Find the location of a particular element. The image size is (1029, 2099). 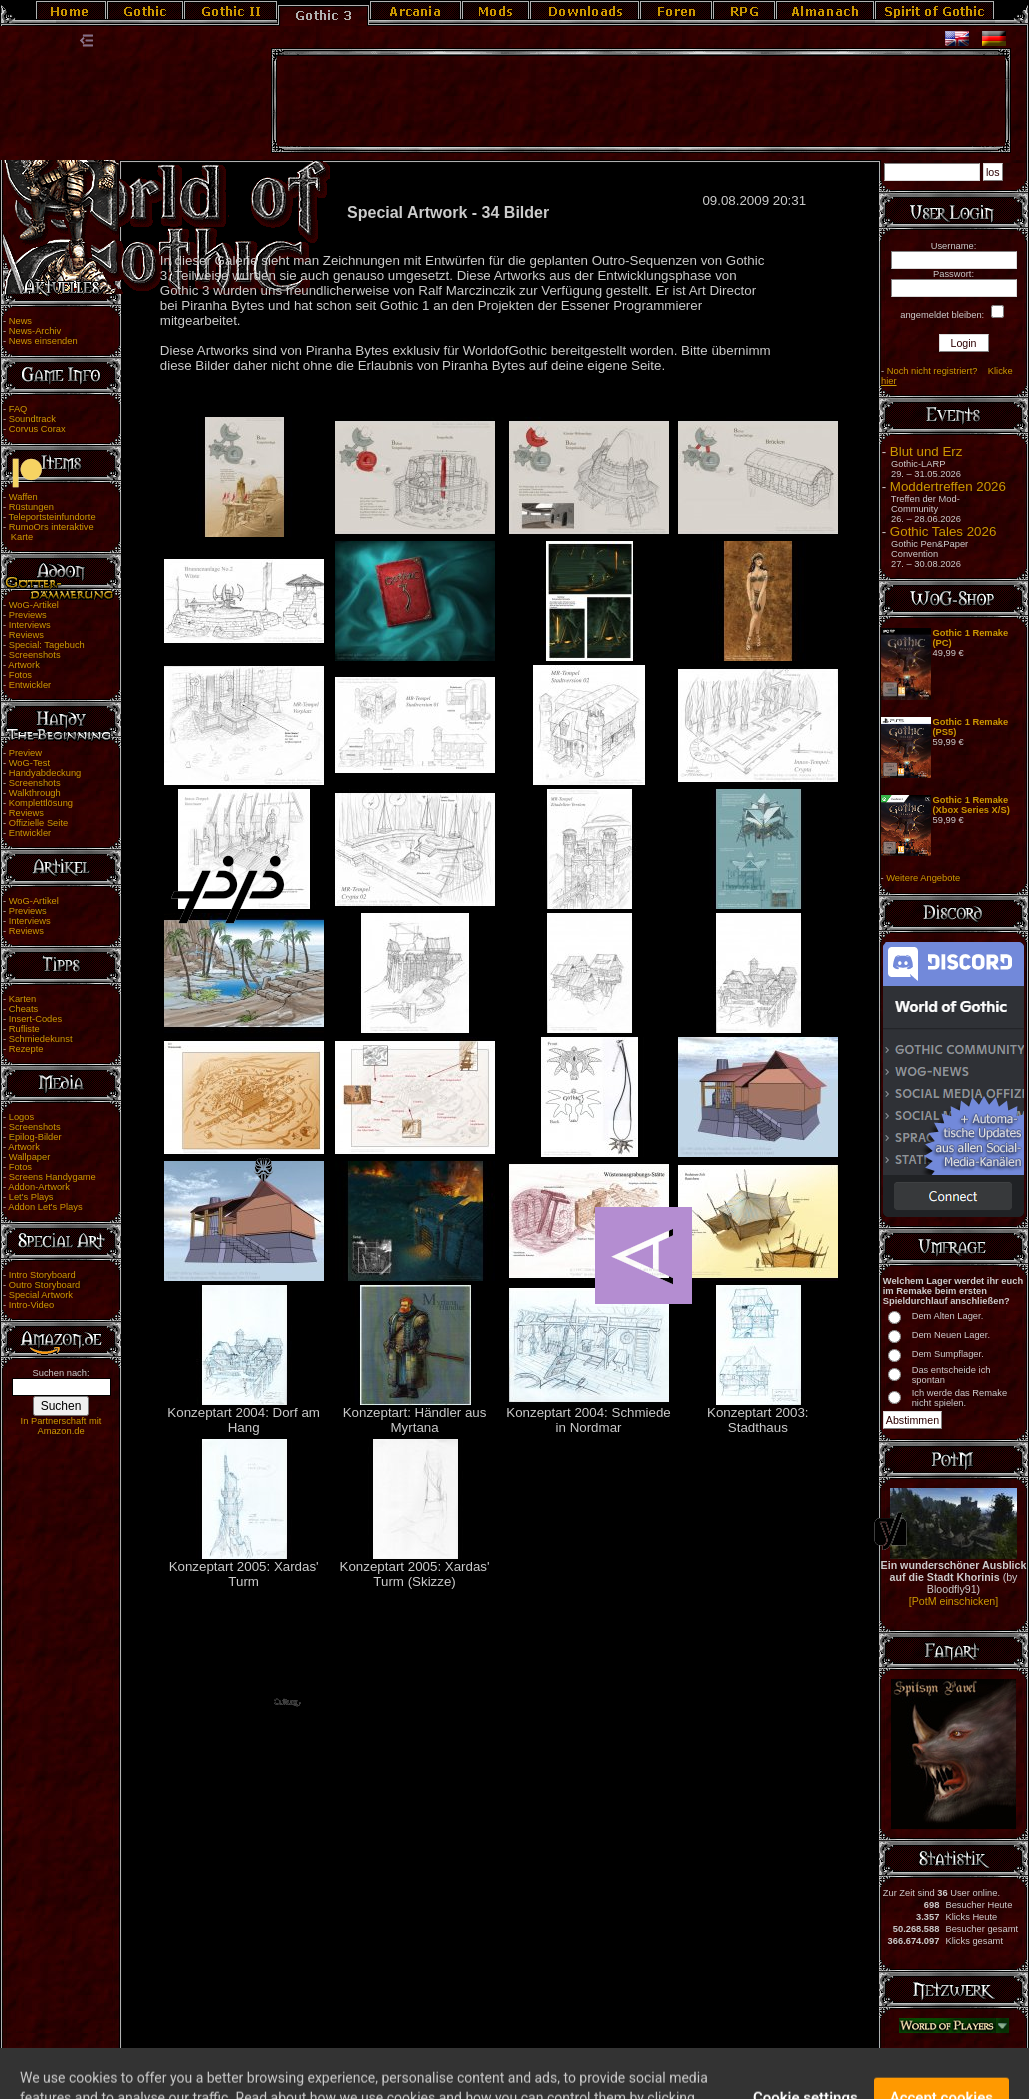

yoast SEO plugin logo is located at coordinates (890, 1531).